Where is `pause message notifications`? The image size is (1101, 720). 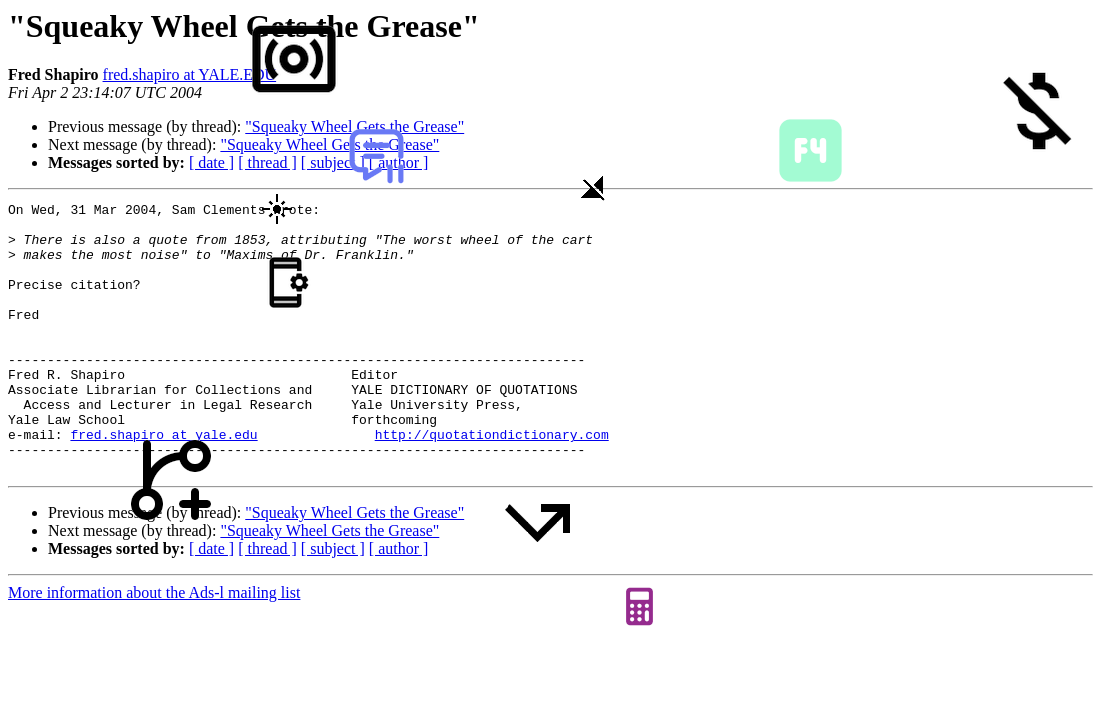 pause message notifications is located at coordinates (376, 153).